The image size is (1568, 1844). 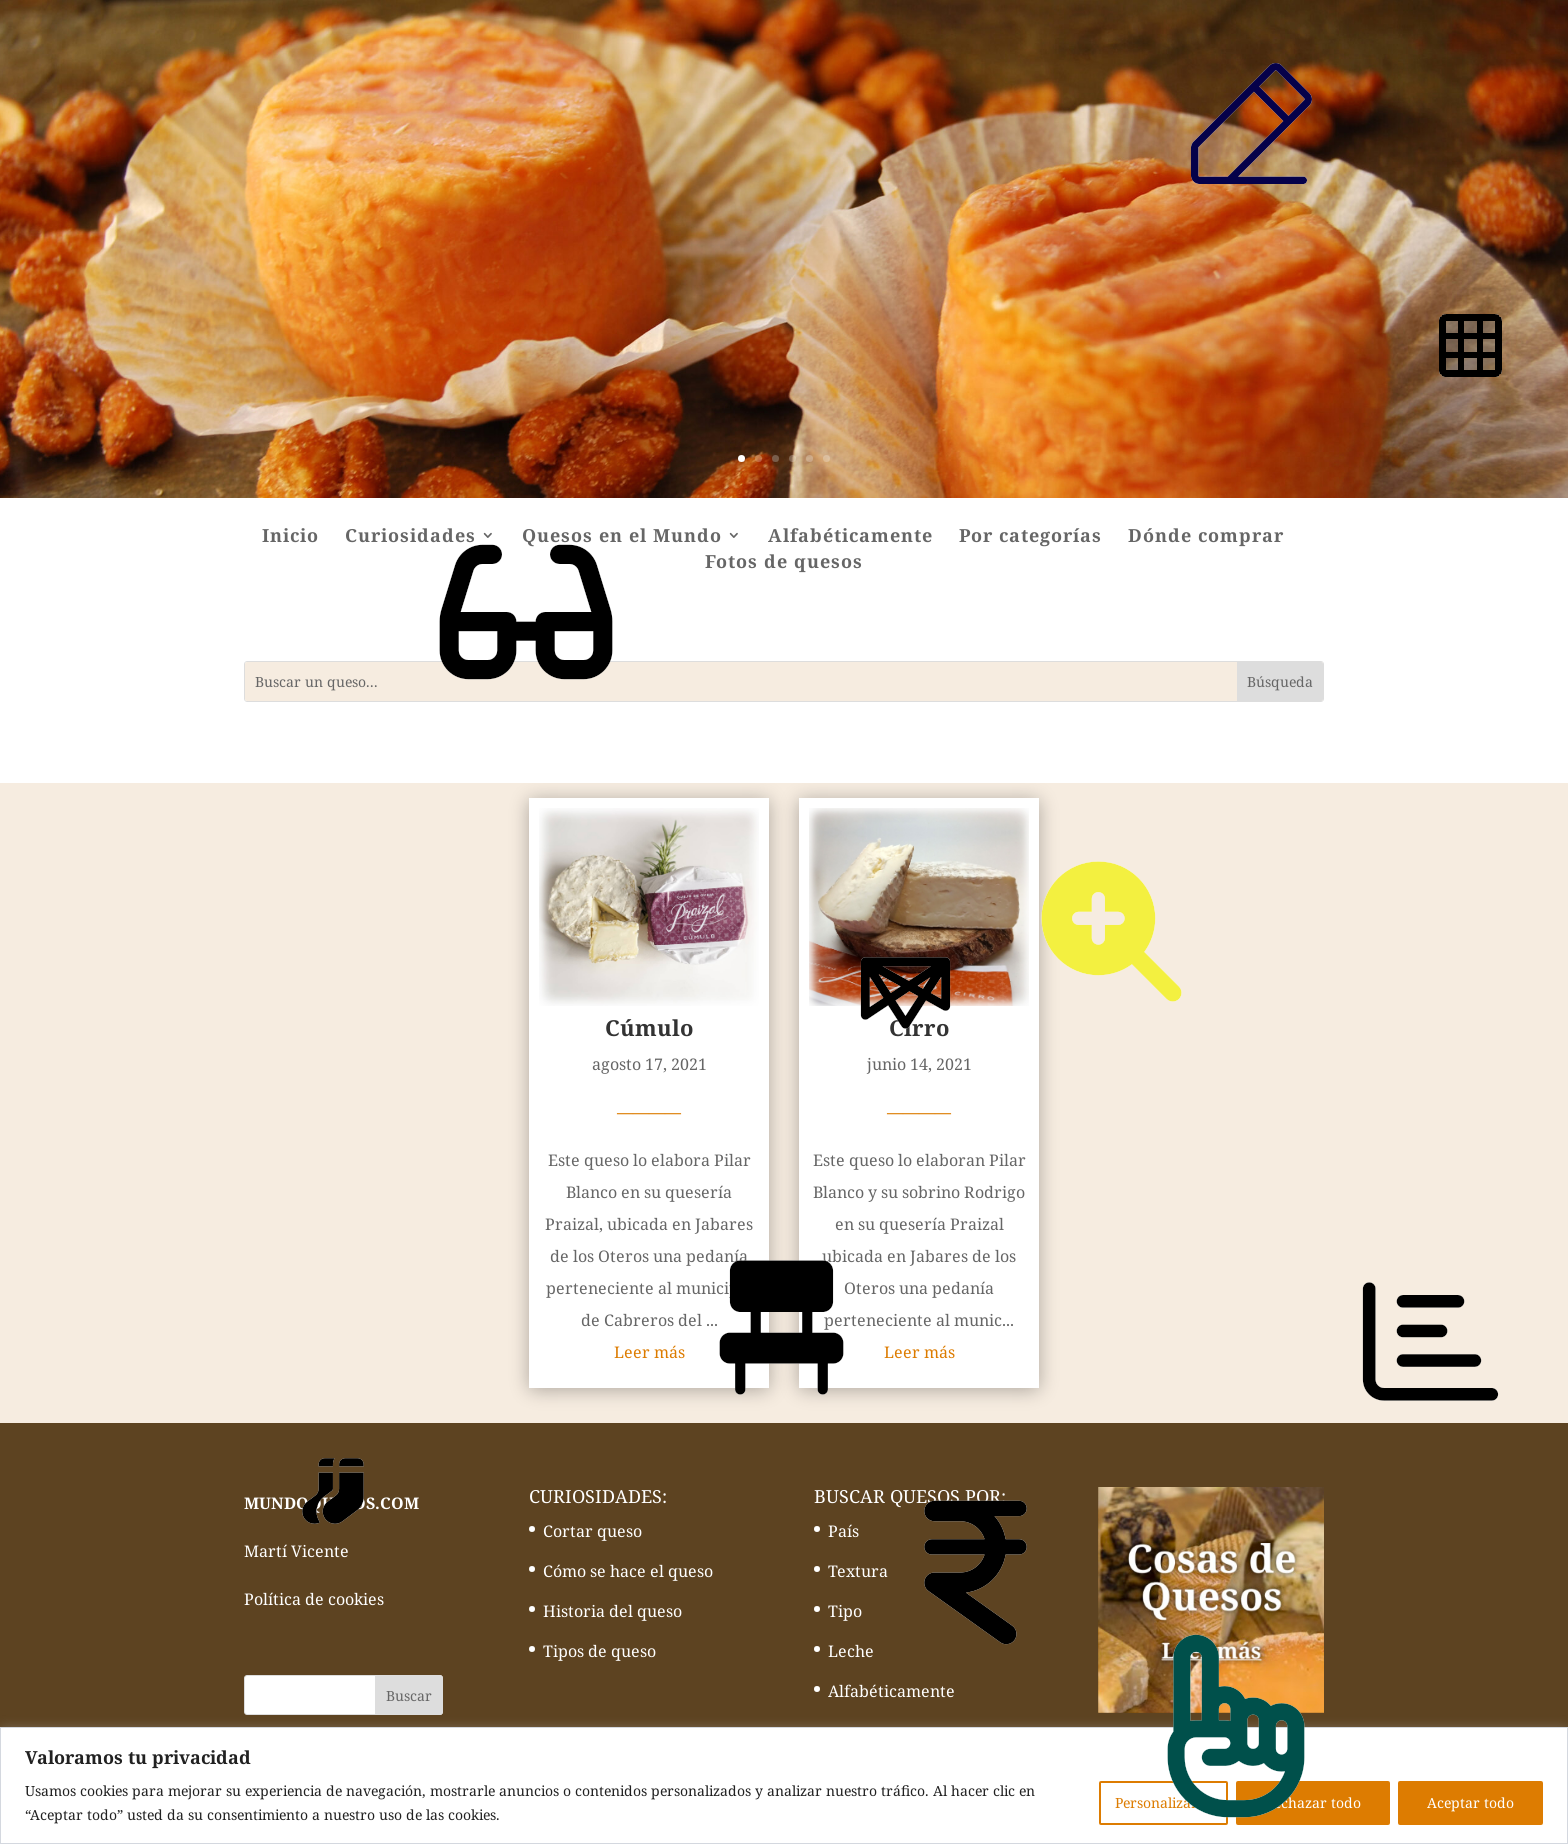 I want to click on toggle grid view layout, so click(x=1470, y=345).